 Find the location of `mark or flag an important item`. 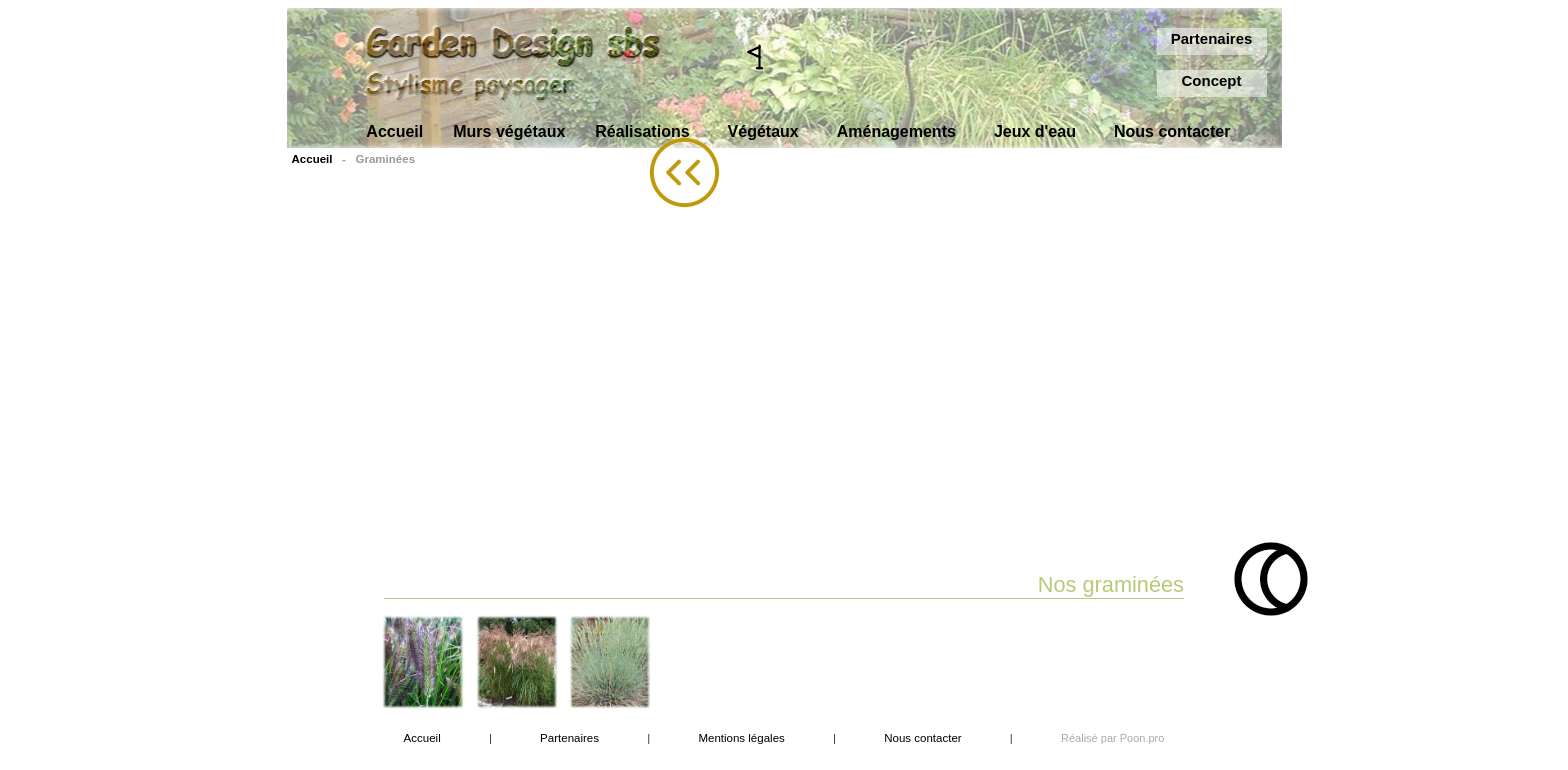

mark or flag an important item is located at coordinates (757, 57).